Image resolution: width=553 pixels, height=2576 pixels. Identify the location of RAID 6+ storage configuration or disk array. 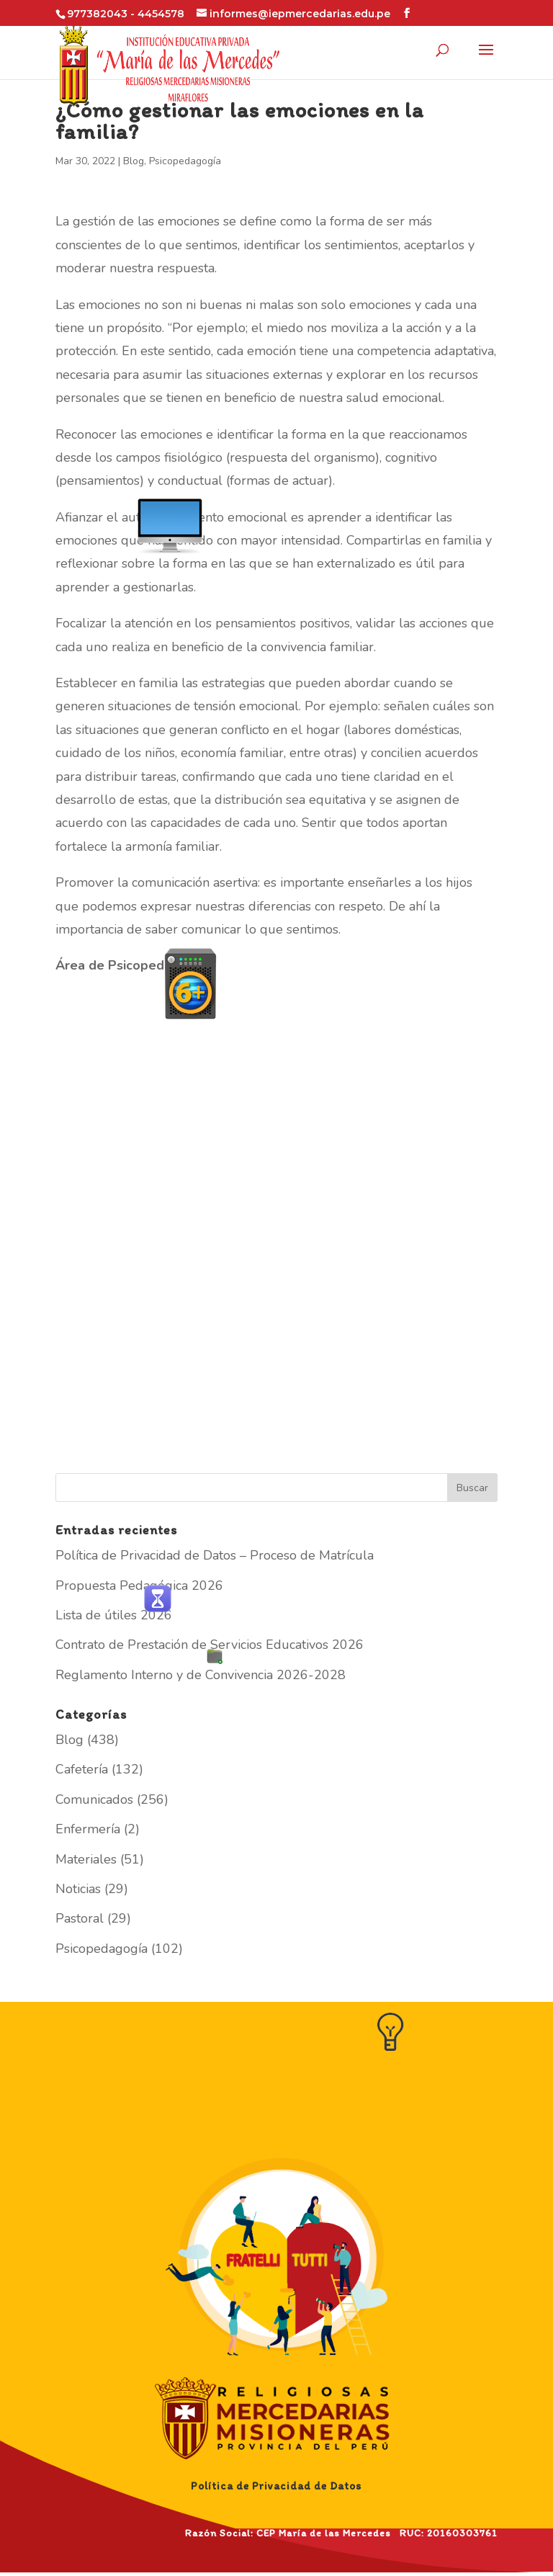
(190, 983).